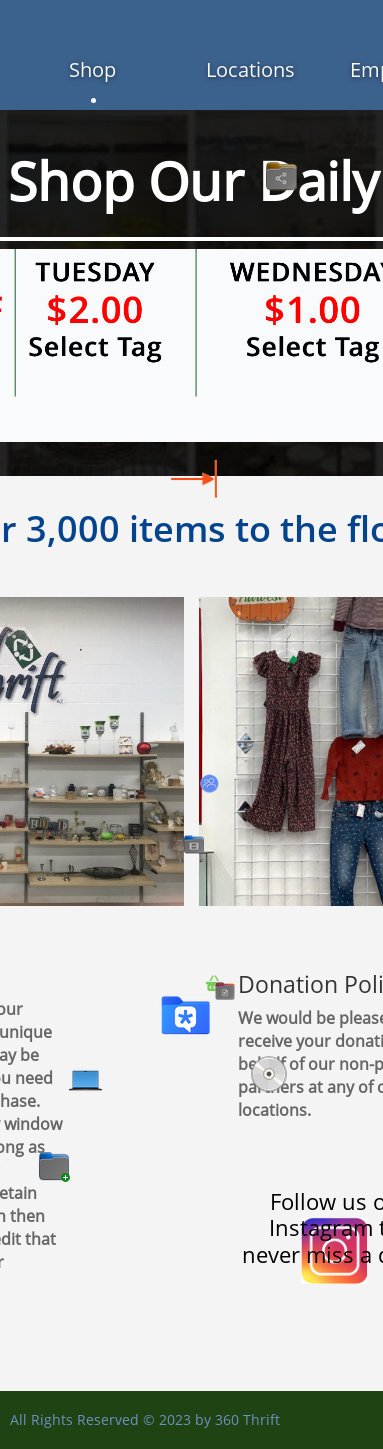  What do you see at coordinates (209, 783) in the screenshot?
I see `switch to a different user account` at bounding box center [209, 783].